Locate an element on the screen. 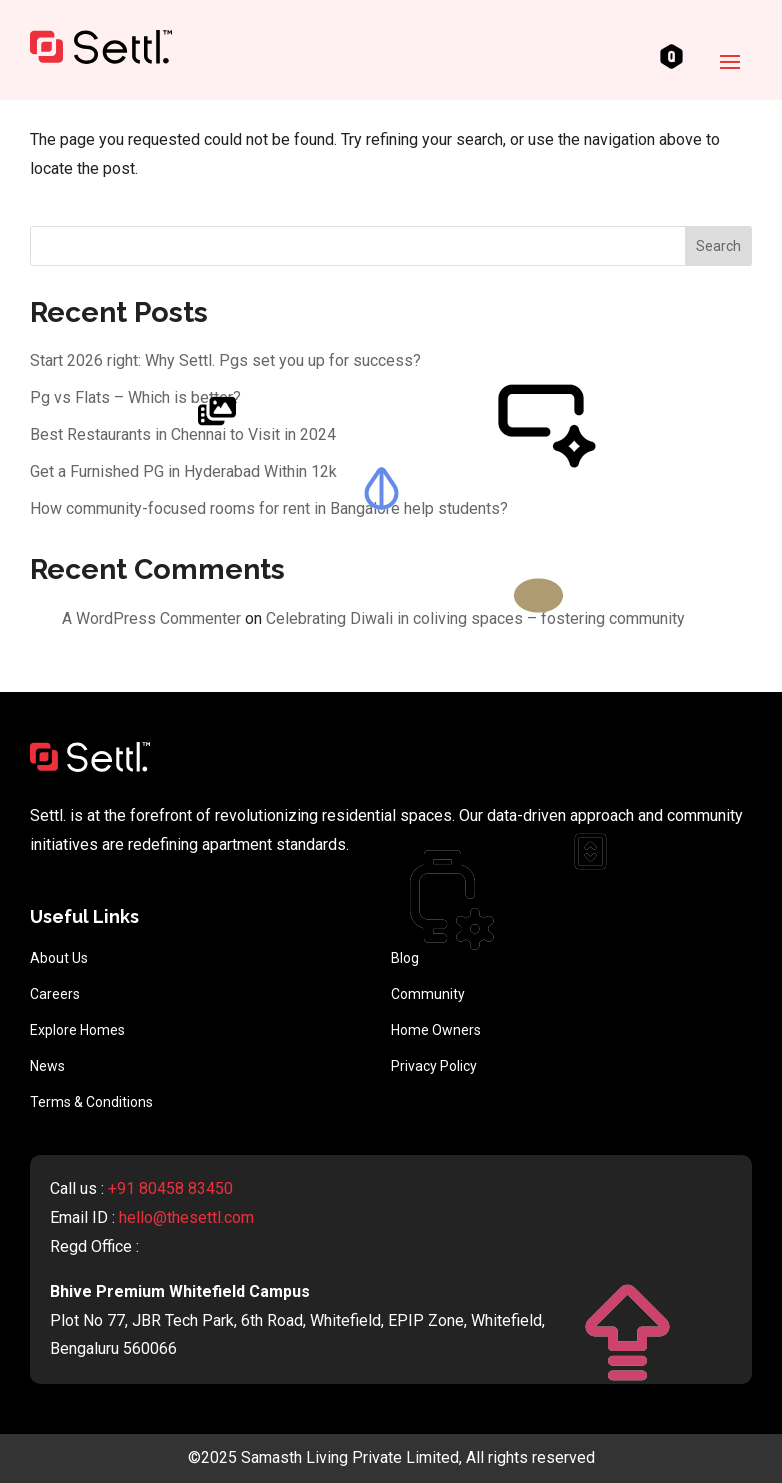 This screenshot has height=1483, width=782. access elevator controls or floor selection is located at coordinates (590, 851).